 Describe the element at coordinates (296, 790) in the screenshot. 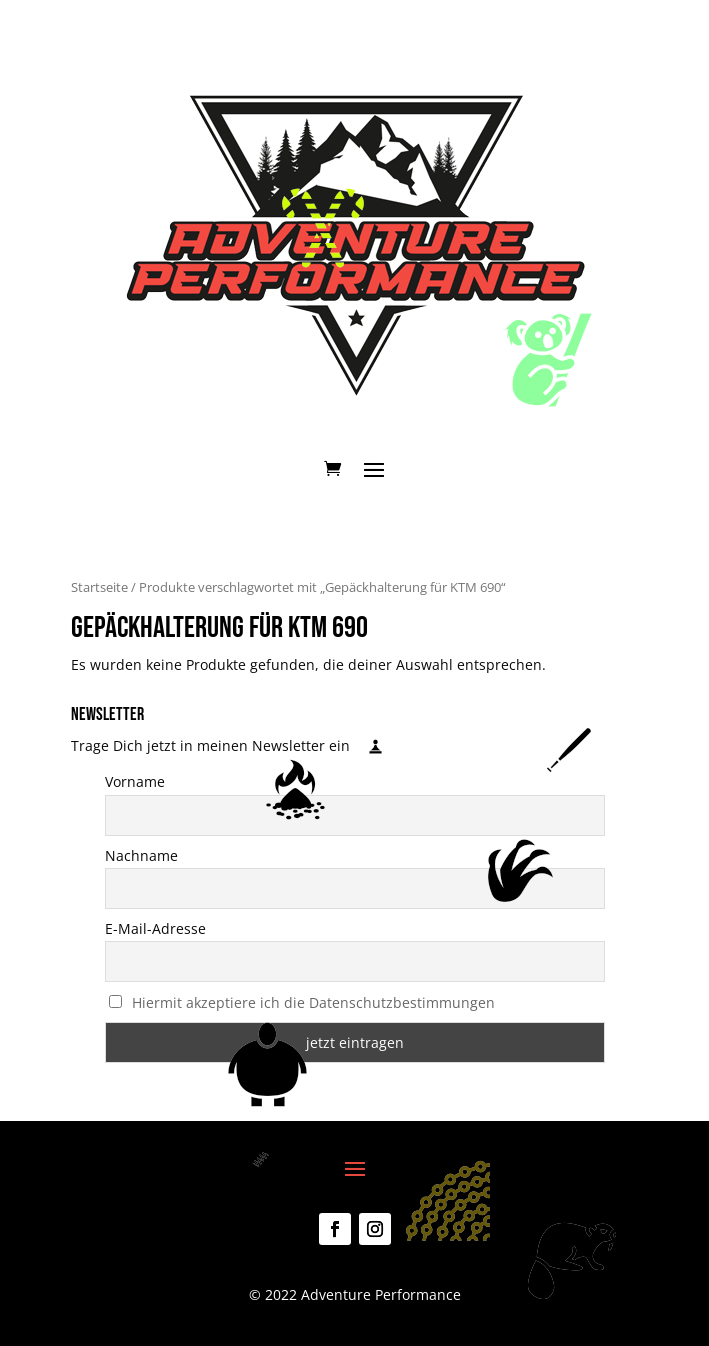

I see `indicates spicy or hot food option` at that location.